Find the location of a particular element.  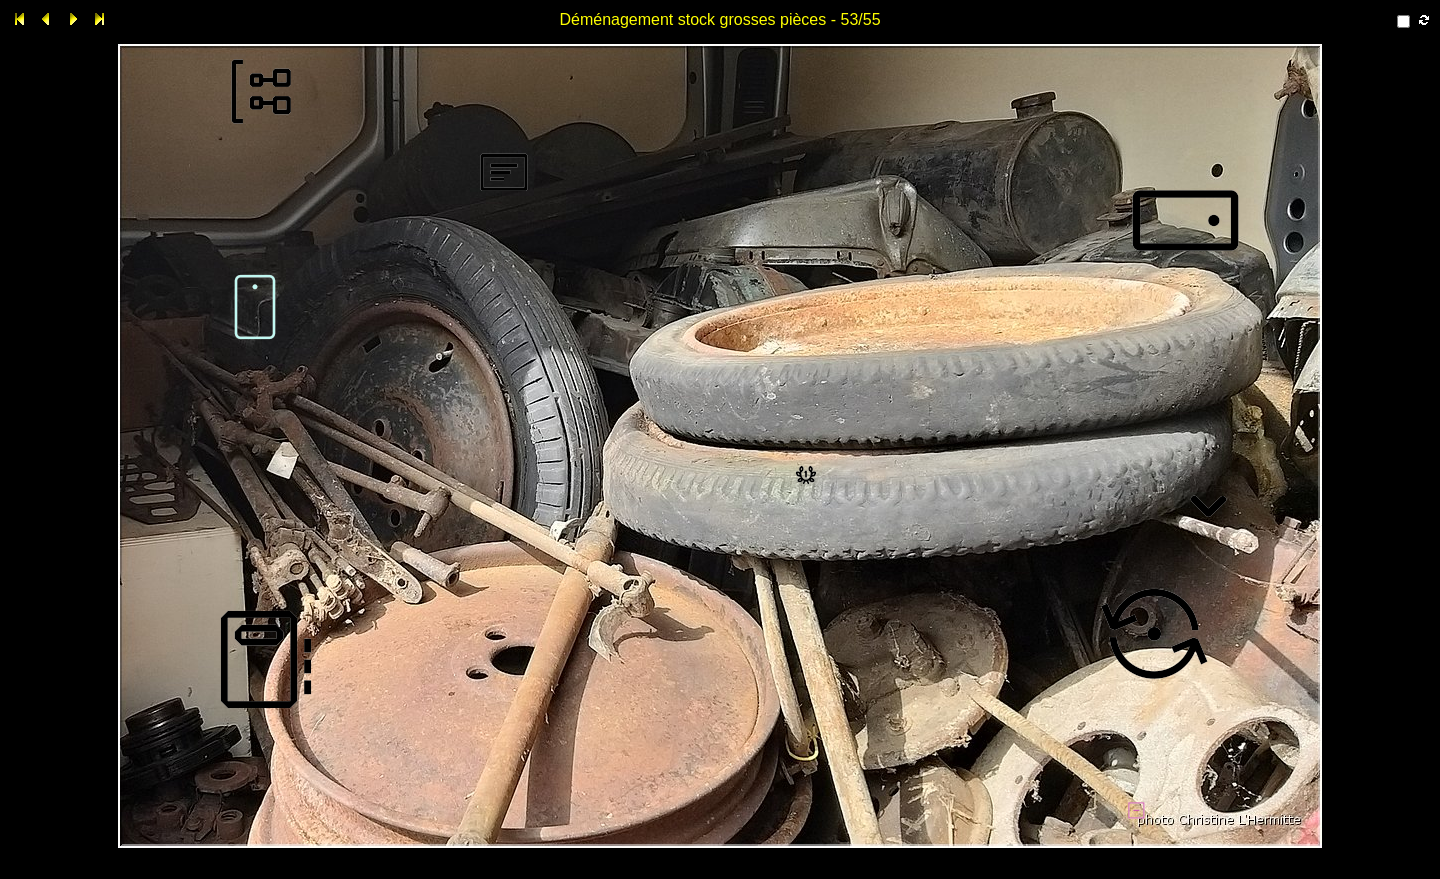

access device camera through mobile is located at coordinates (255, 307).